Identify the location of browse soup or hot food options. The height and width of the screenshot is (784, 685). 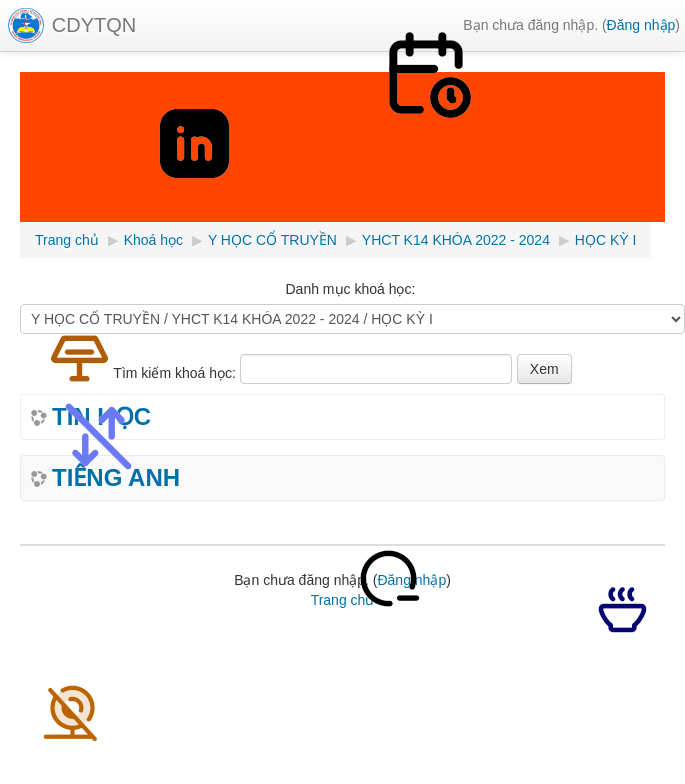
(622, 608).